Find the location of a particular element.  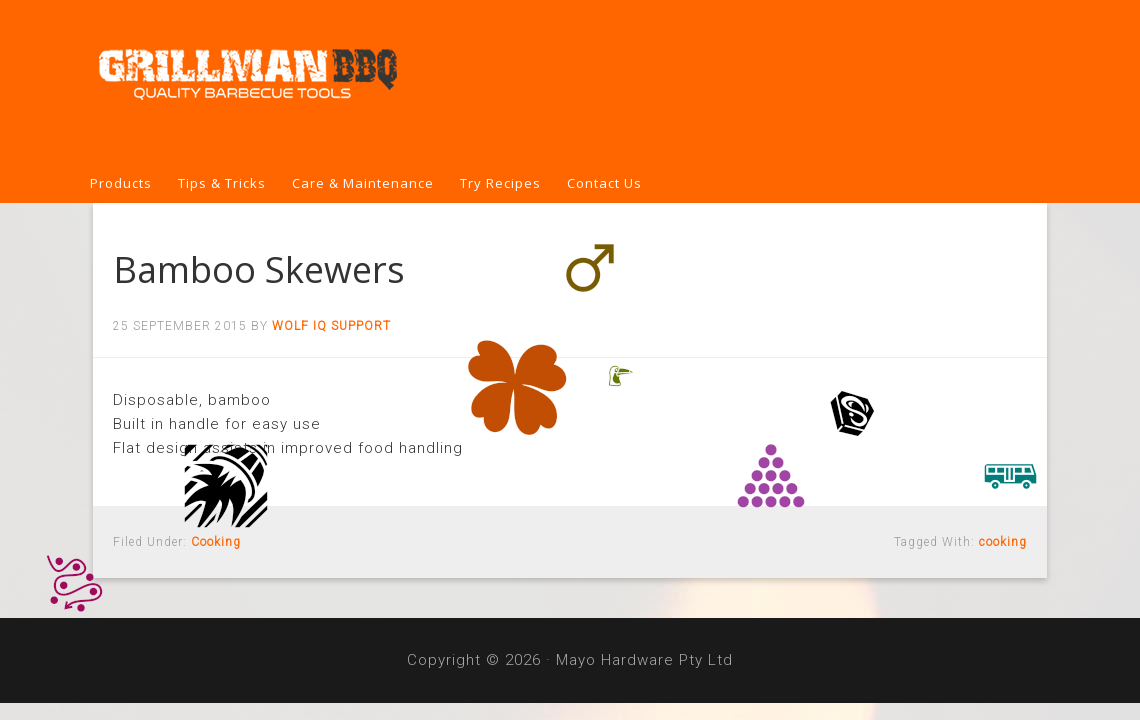

activate boost or turbo mode is located at coordinates (226, 486).